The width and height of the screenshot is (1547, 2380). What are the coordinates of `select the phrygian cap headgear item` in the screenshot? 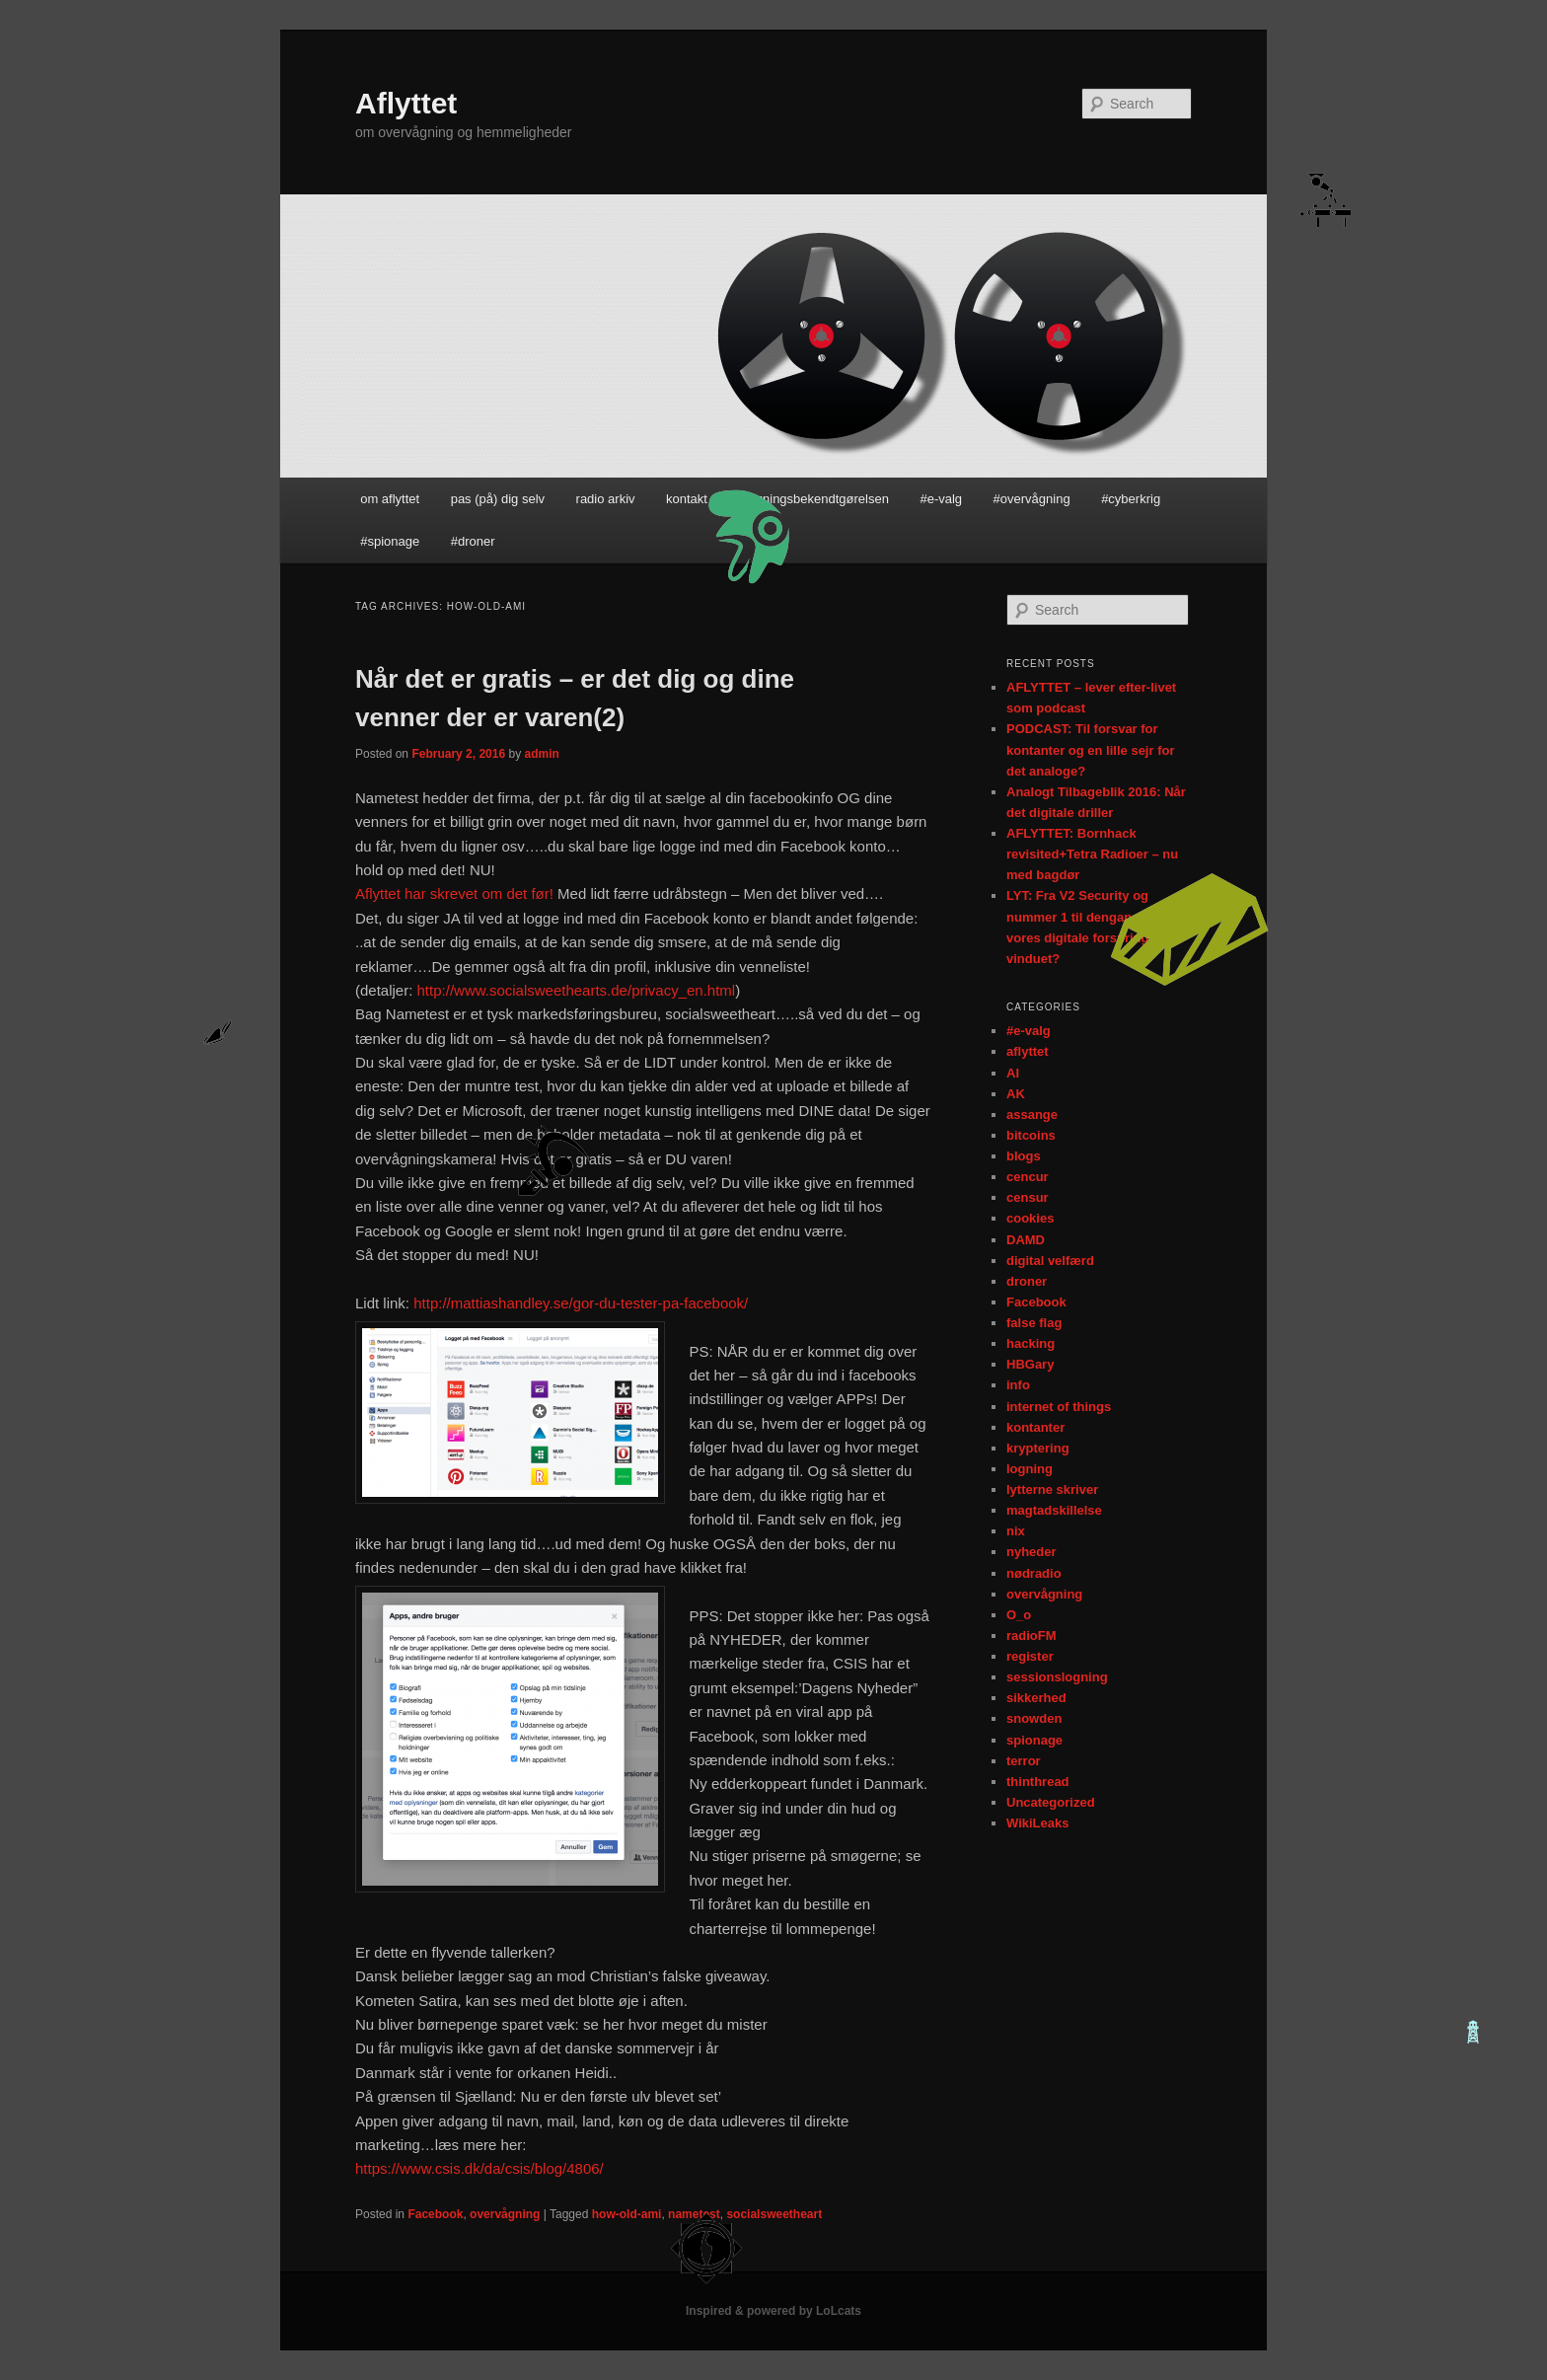 It's located at (749, 537).